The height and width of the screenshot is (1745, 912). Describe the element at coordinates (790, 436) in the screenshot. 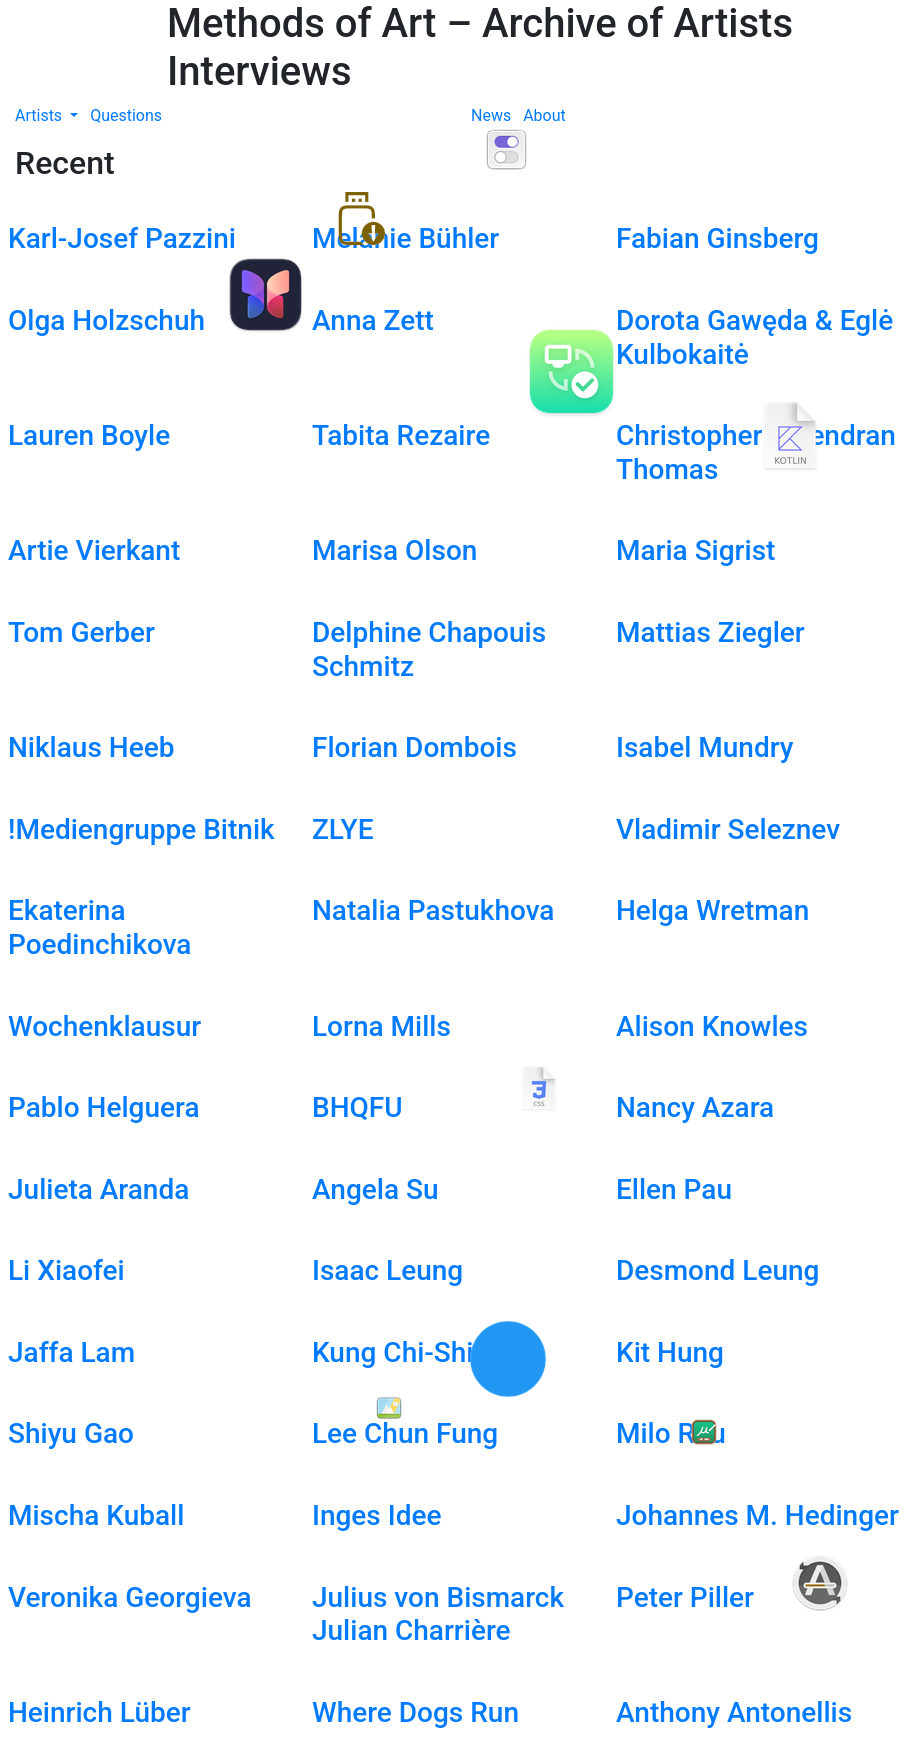

I see `a kotlin source code file` at that location.